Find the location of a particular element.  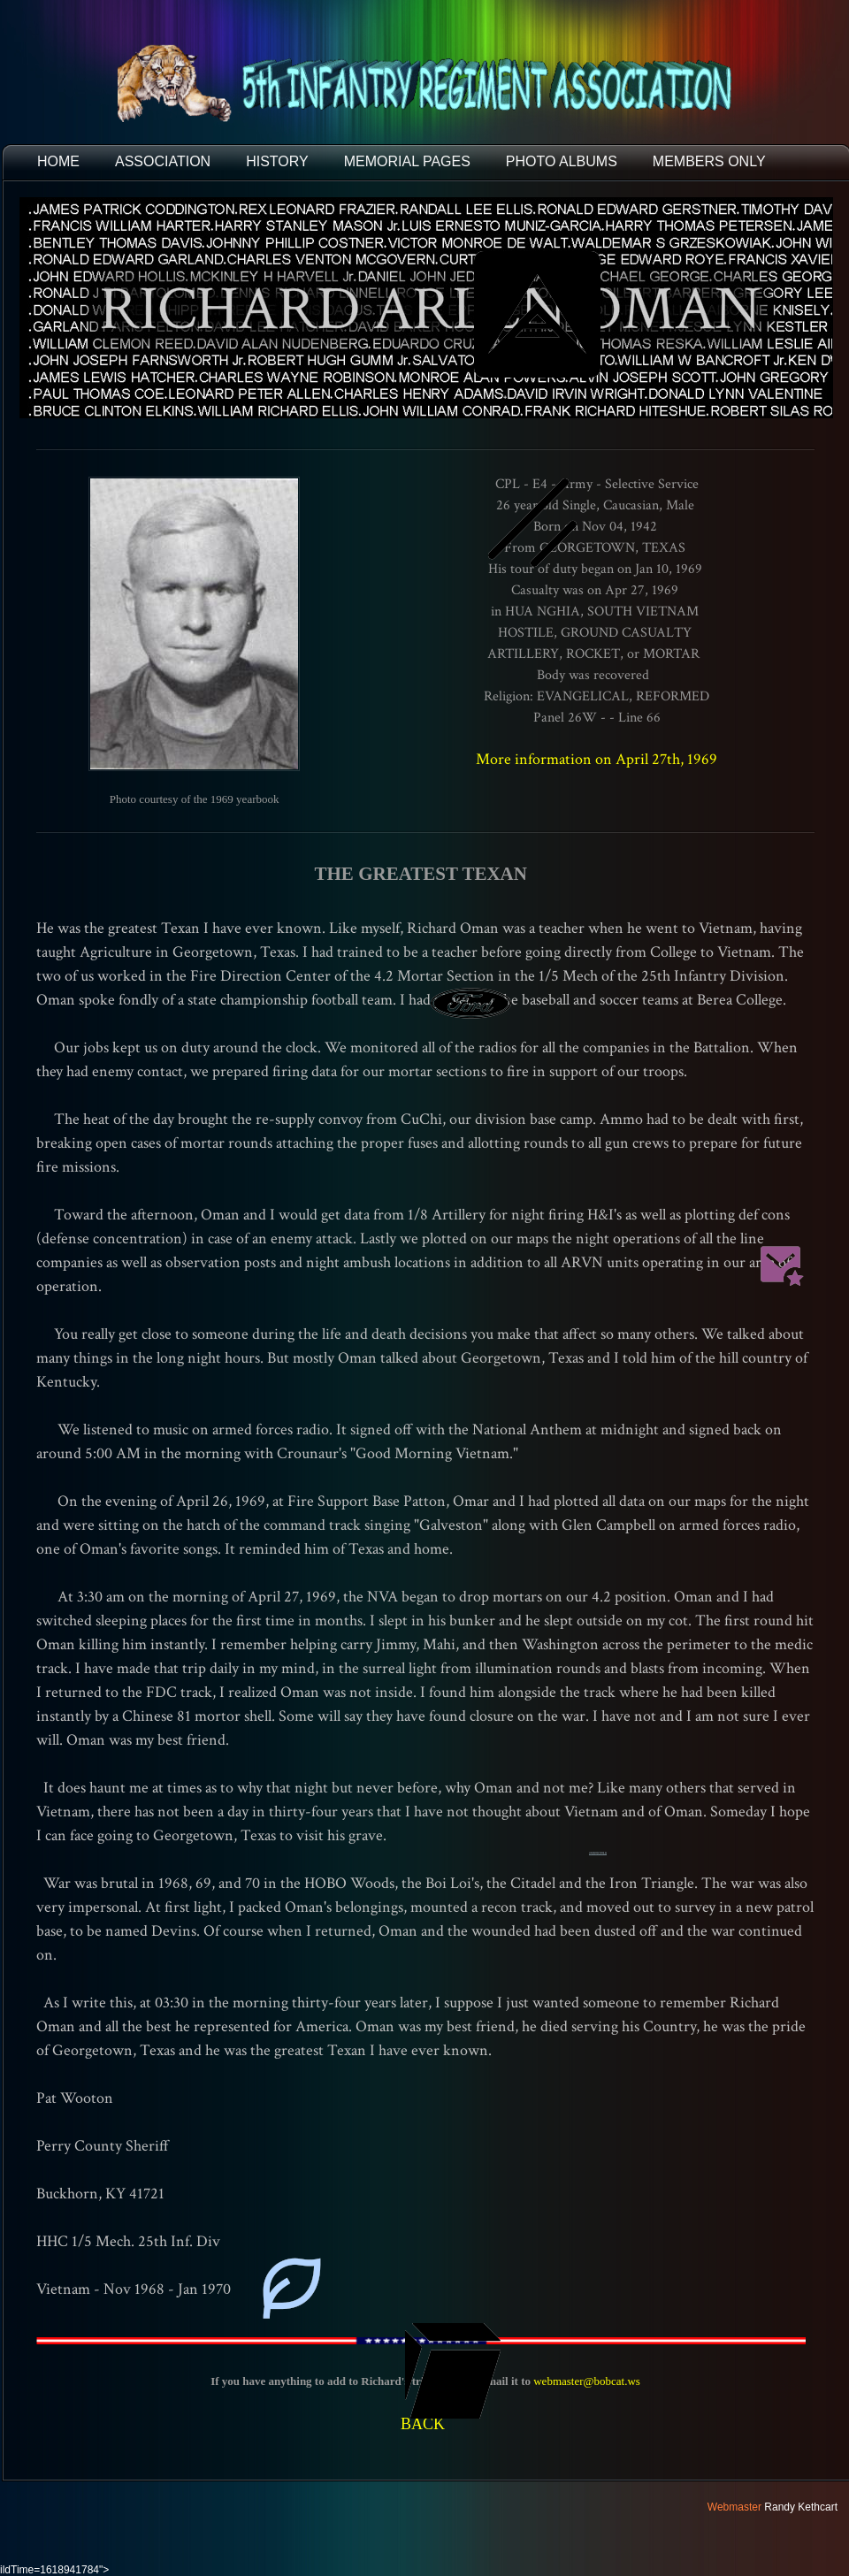

ark ecosystem logo is located at coordinates (537, 314).